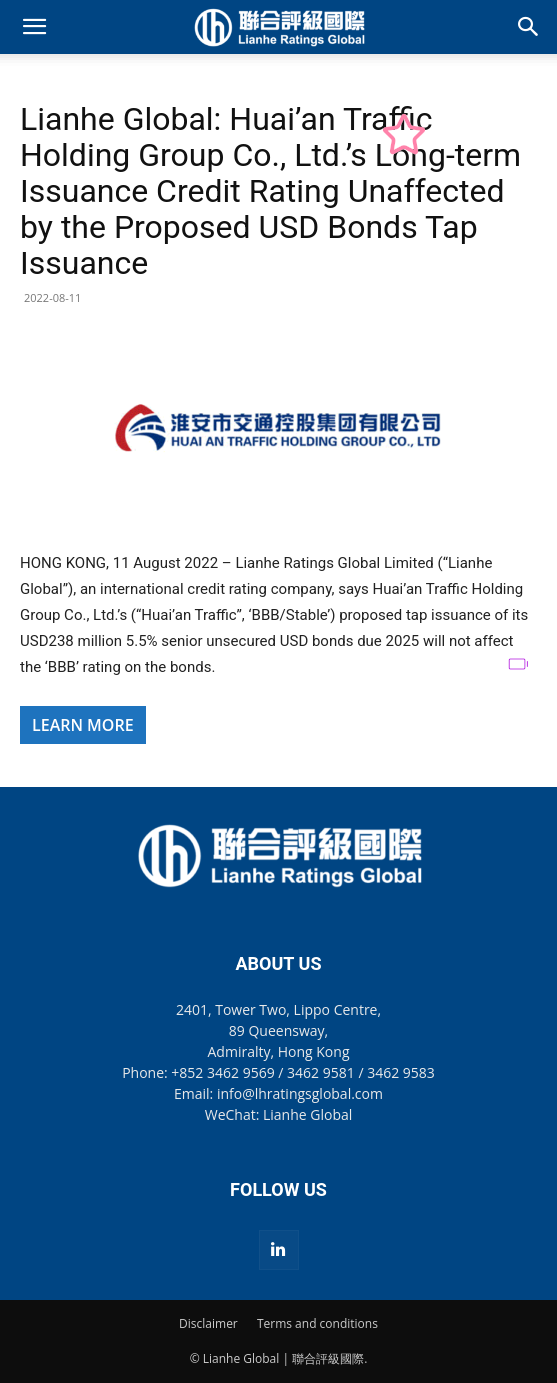 The height and width of the screenshot is (1383, 557). What do you see at coordinates (518, 664) in the screenshot?
I see `indicates battery is empty or depleted` at bounding box center [518, 664].